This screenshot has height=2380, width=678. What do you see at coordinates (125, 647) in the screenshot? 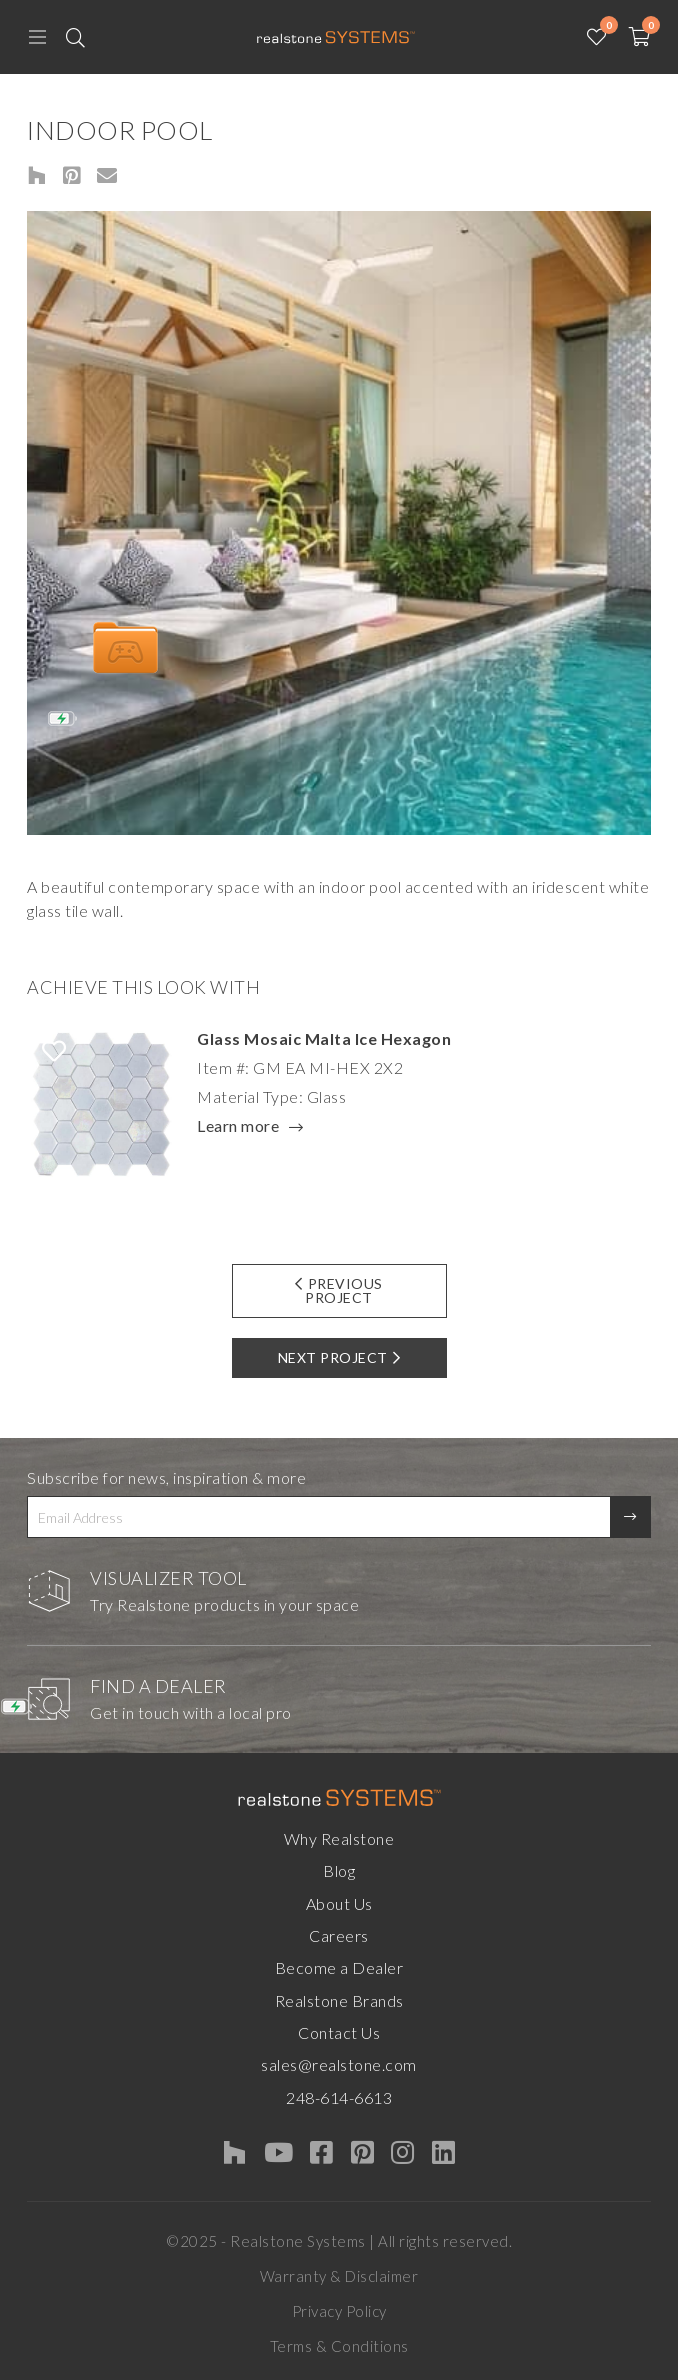
I see `open your games folder` at bounding box center [125, 647].